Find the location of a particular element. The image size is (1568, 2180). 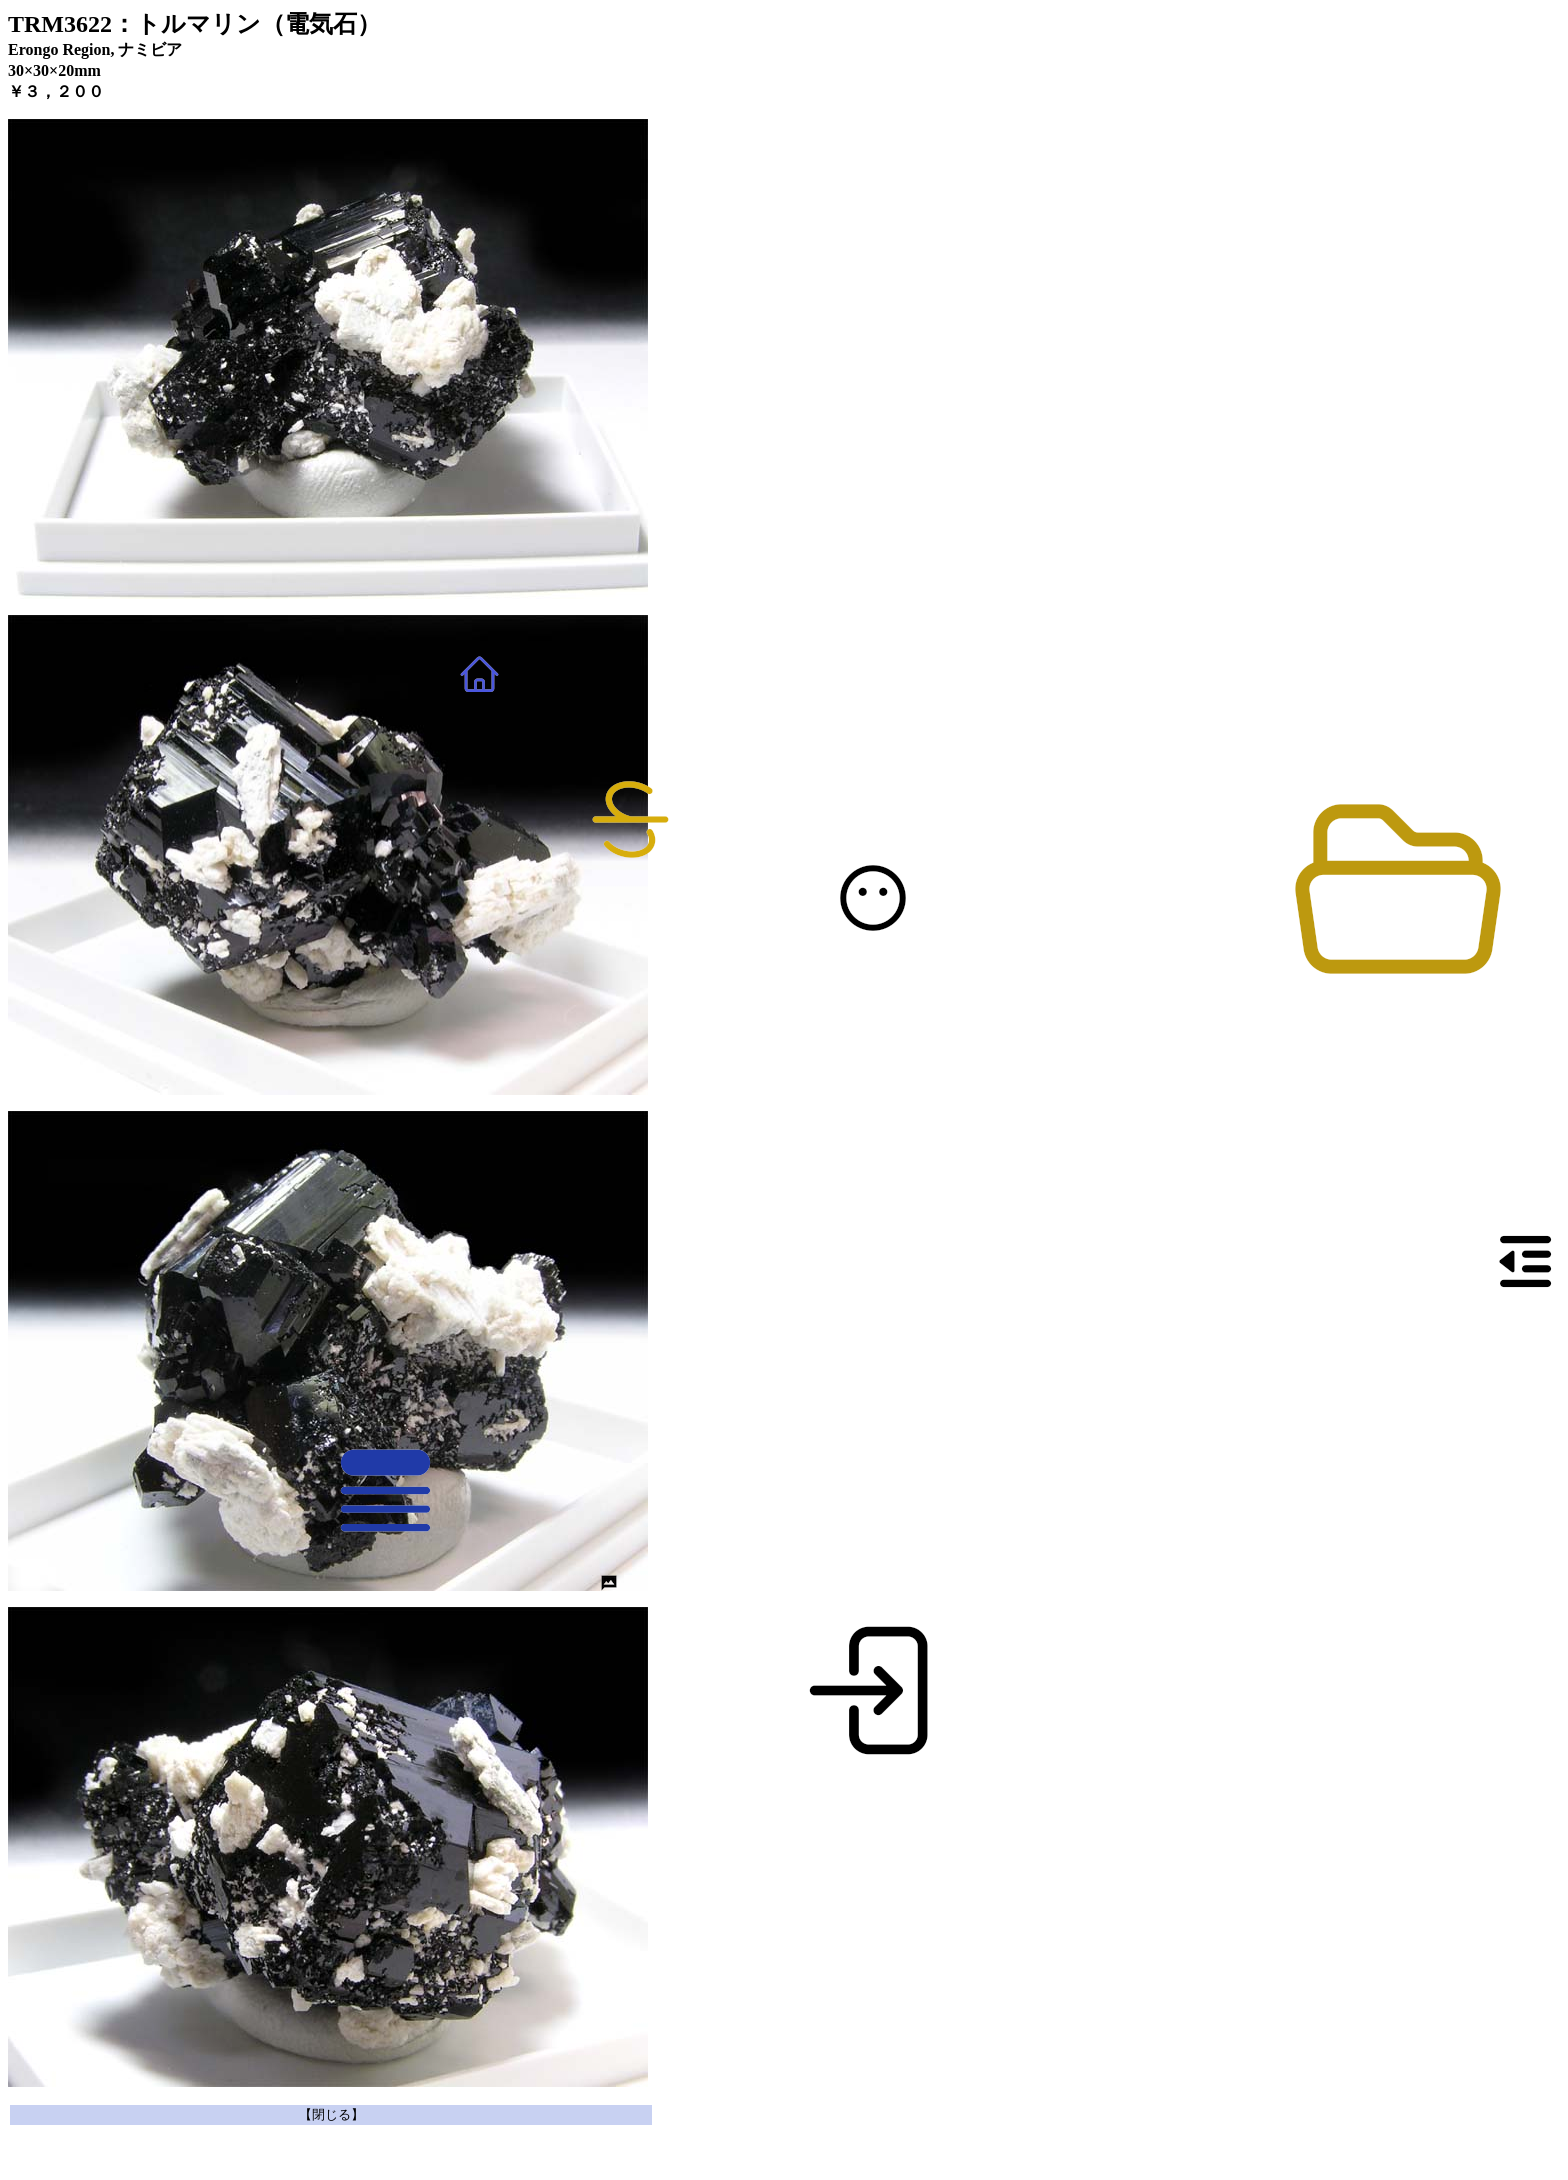

apply strikethrough formatting to selected text is located at coordinates (630, 819).